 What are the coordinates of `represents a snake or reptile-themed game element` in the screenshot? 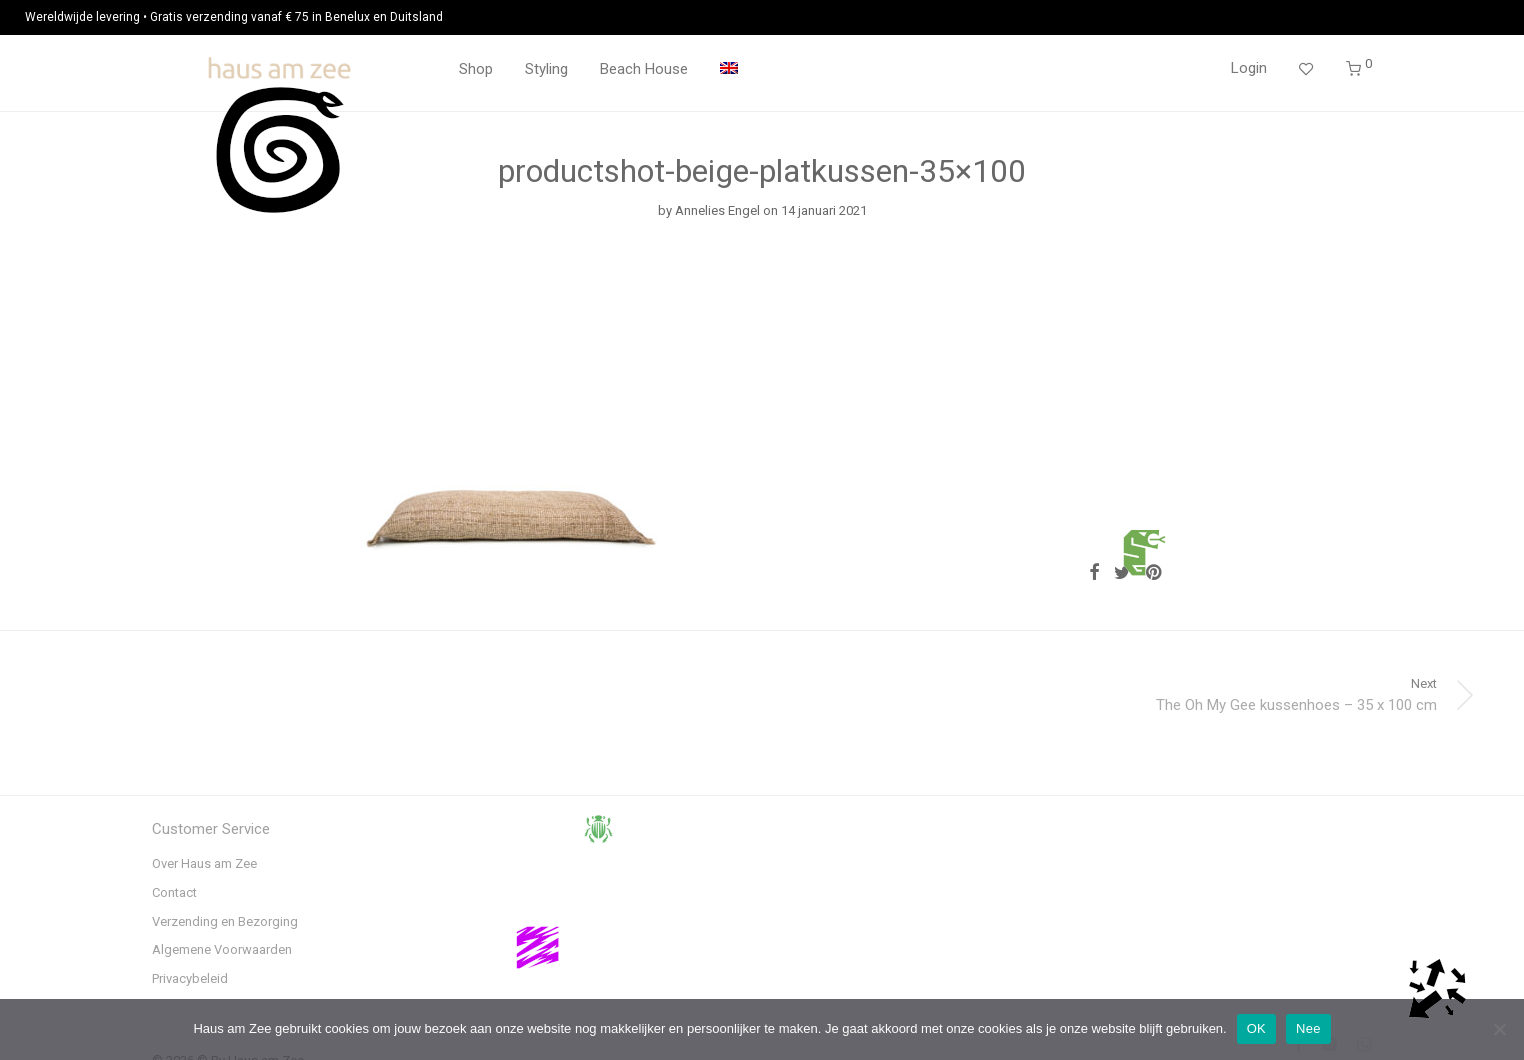 It's located at (280, 150).